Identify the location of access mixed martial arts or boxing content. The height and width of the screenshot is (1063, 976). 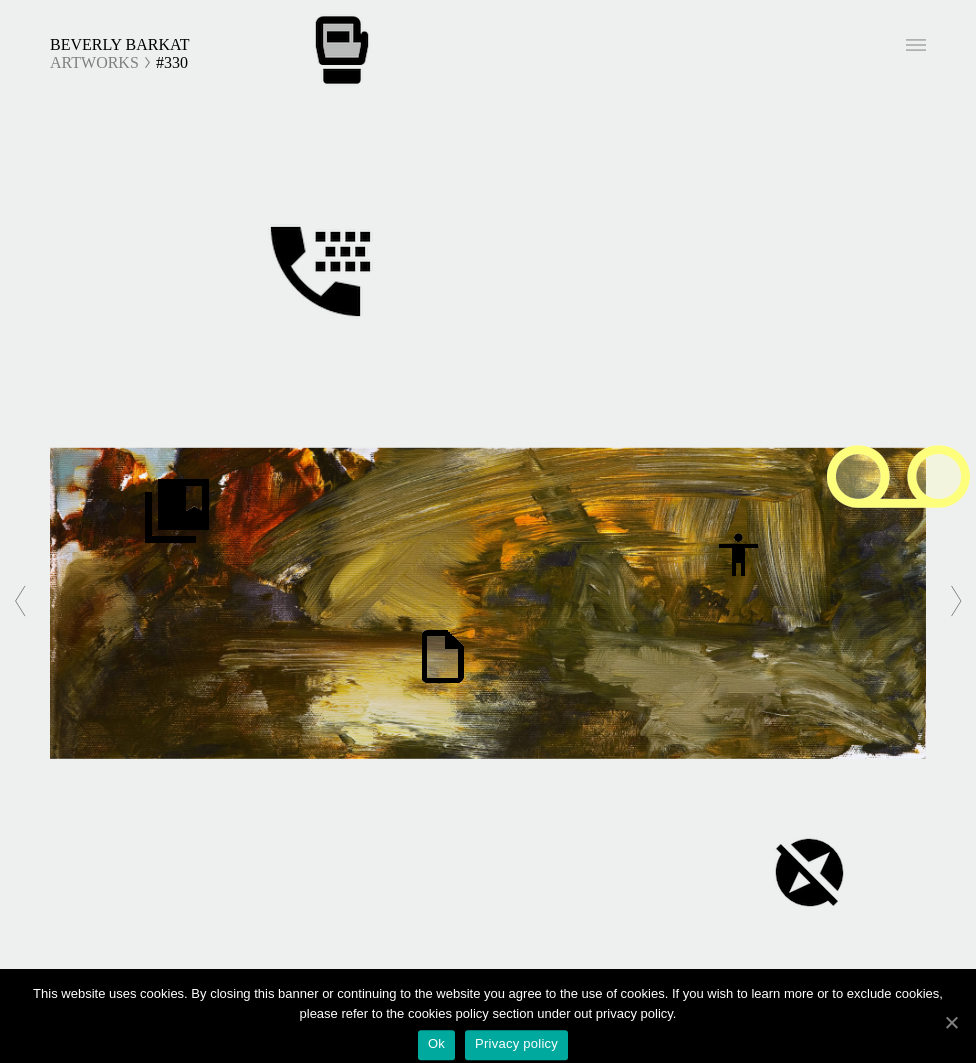
(342, 50).